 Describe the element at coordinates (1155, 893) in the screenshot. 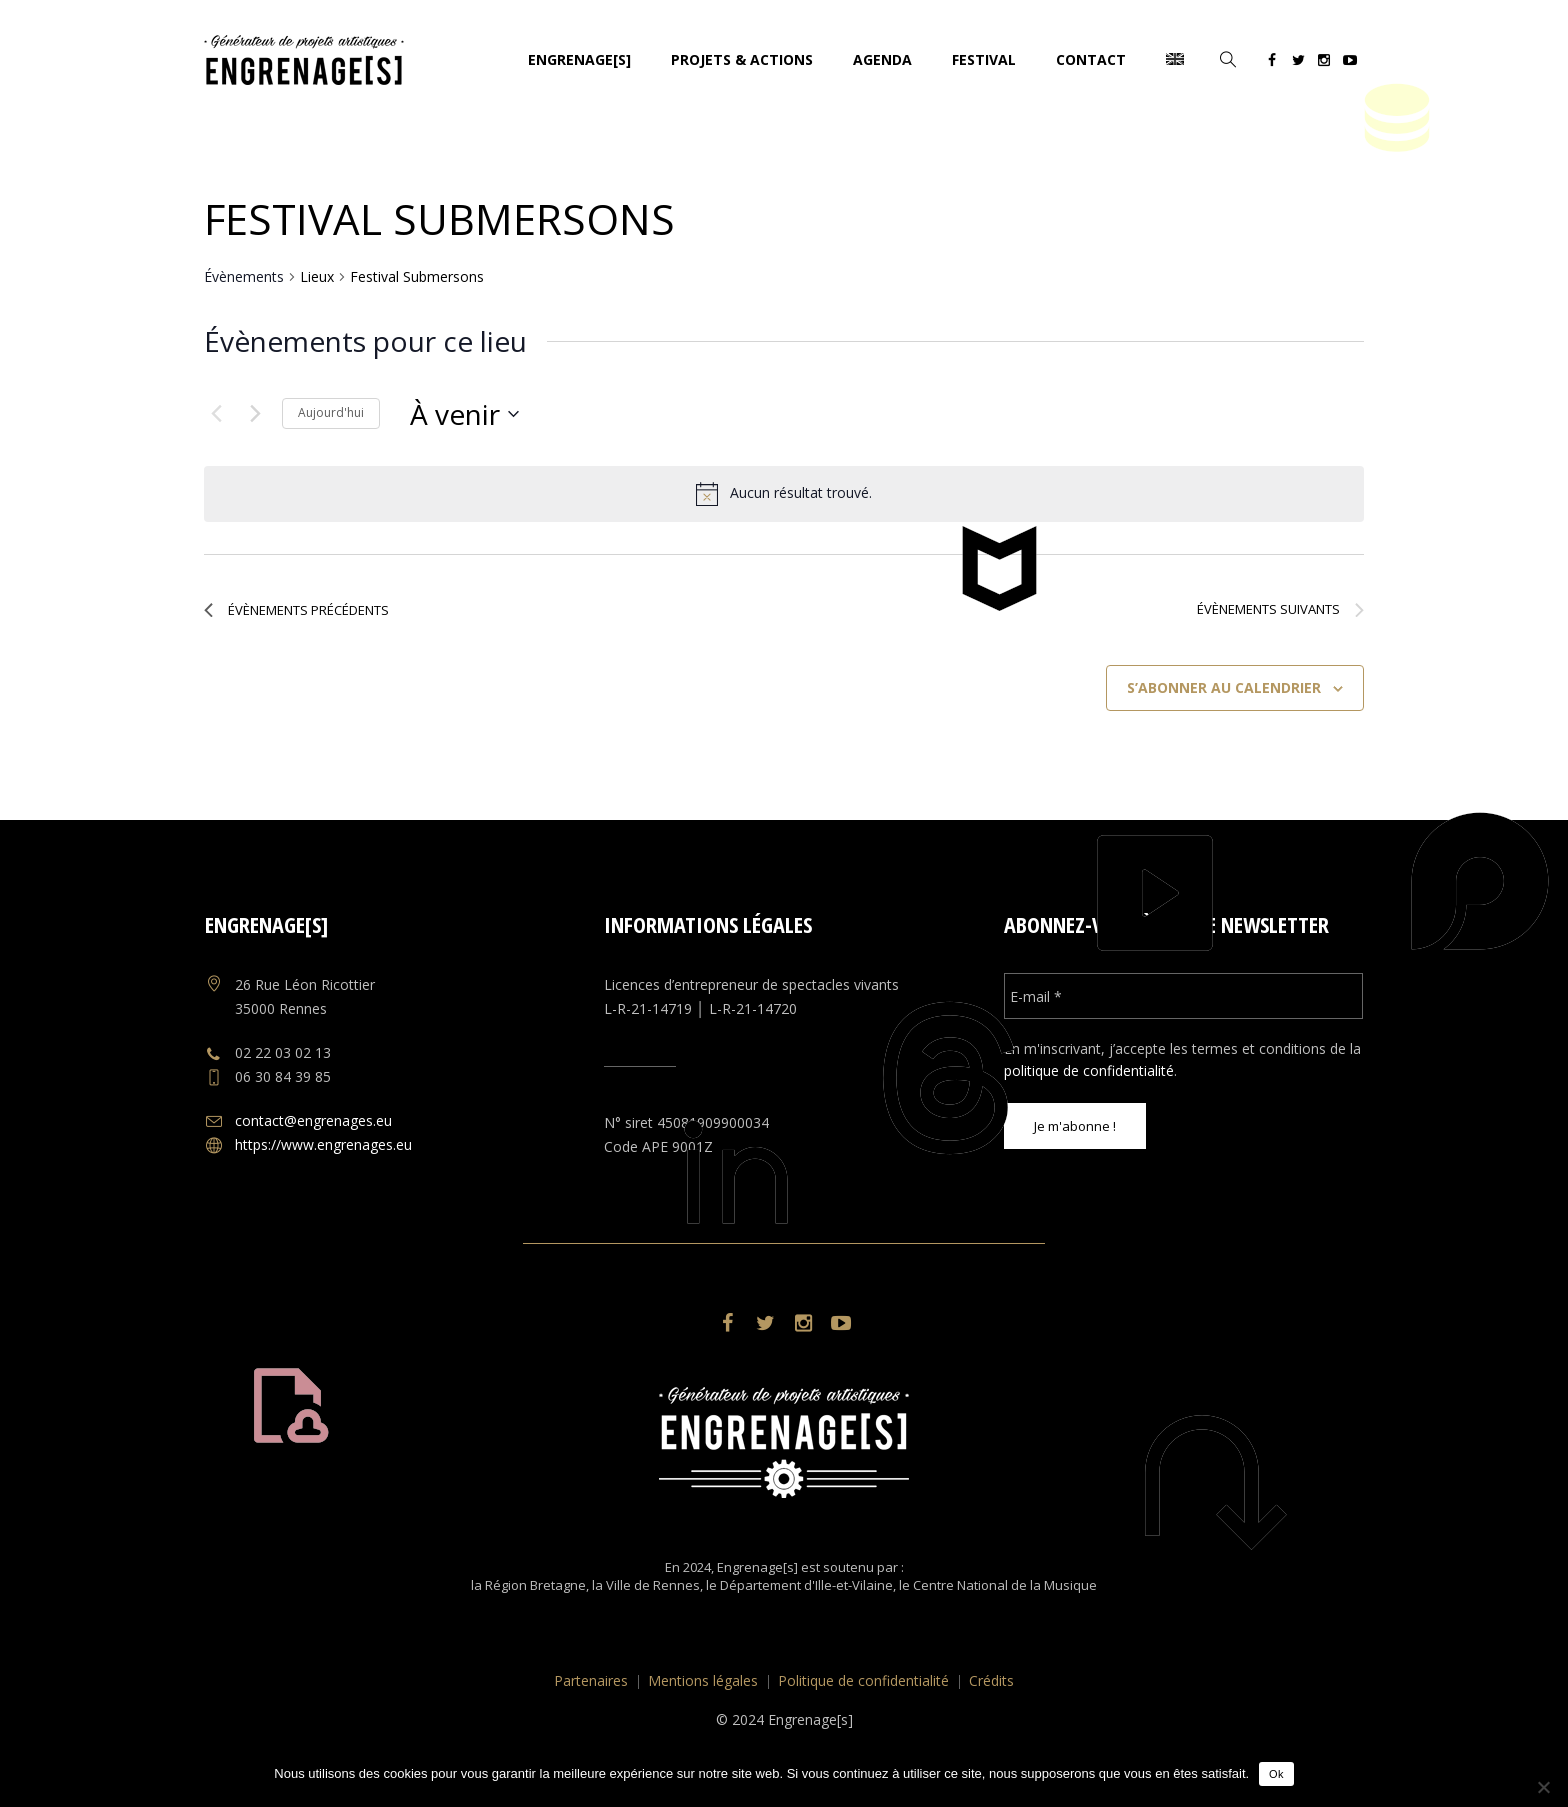

I see `play video content` at that location.